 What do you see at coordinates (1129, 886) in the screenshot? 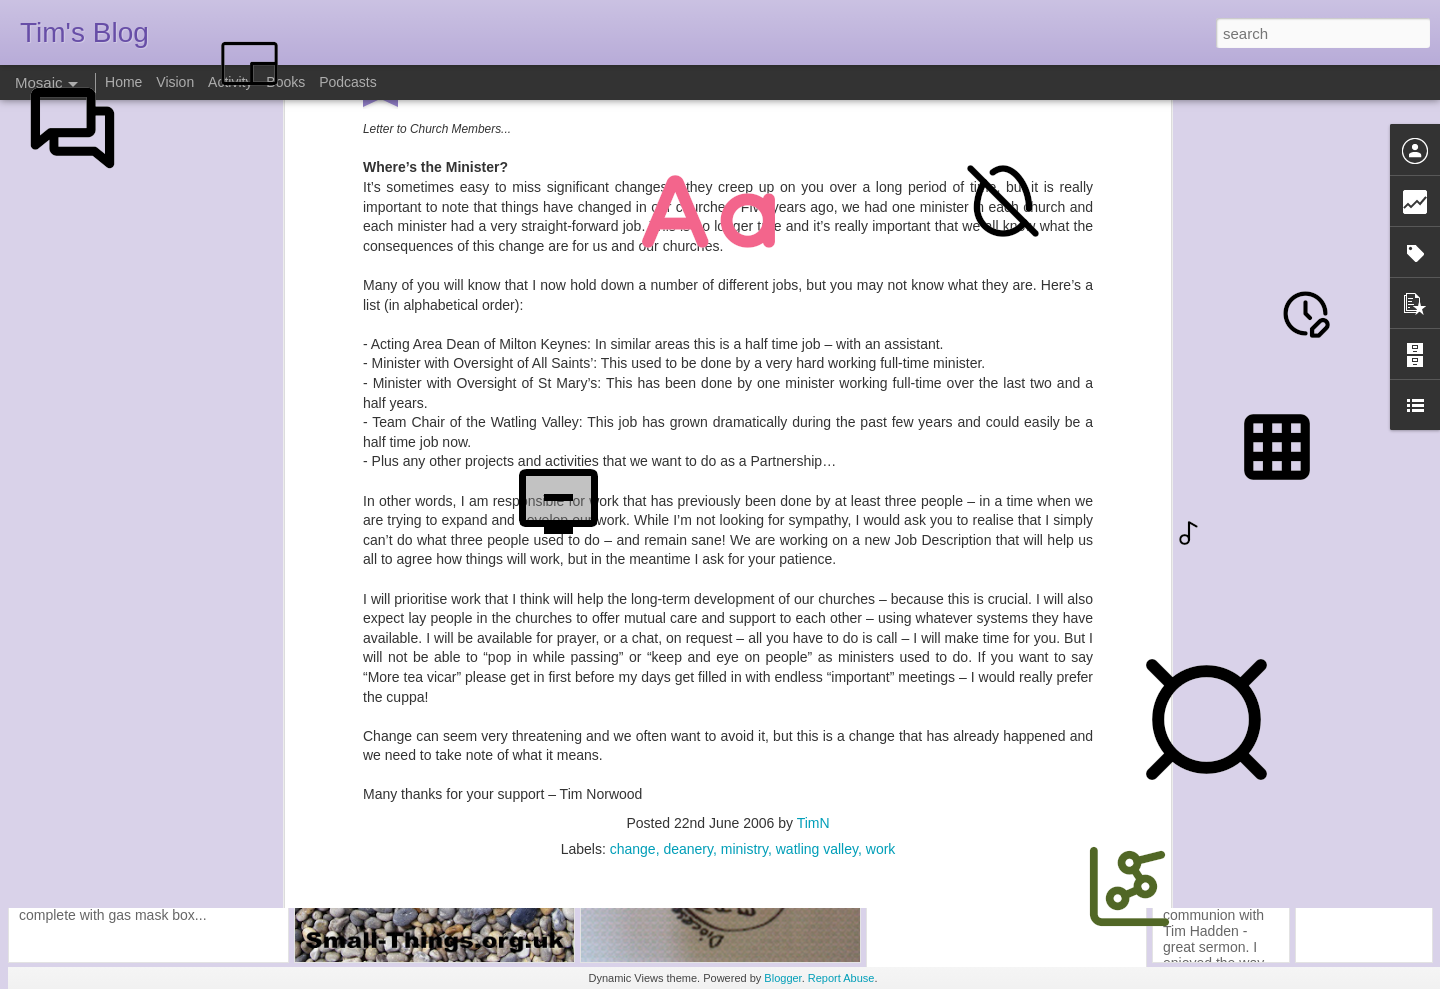
I see `view network analytics or graph data` at bounding box center [1129, 886].